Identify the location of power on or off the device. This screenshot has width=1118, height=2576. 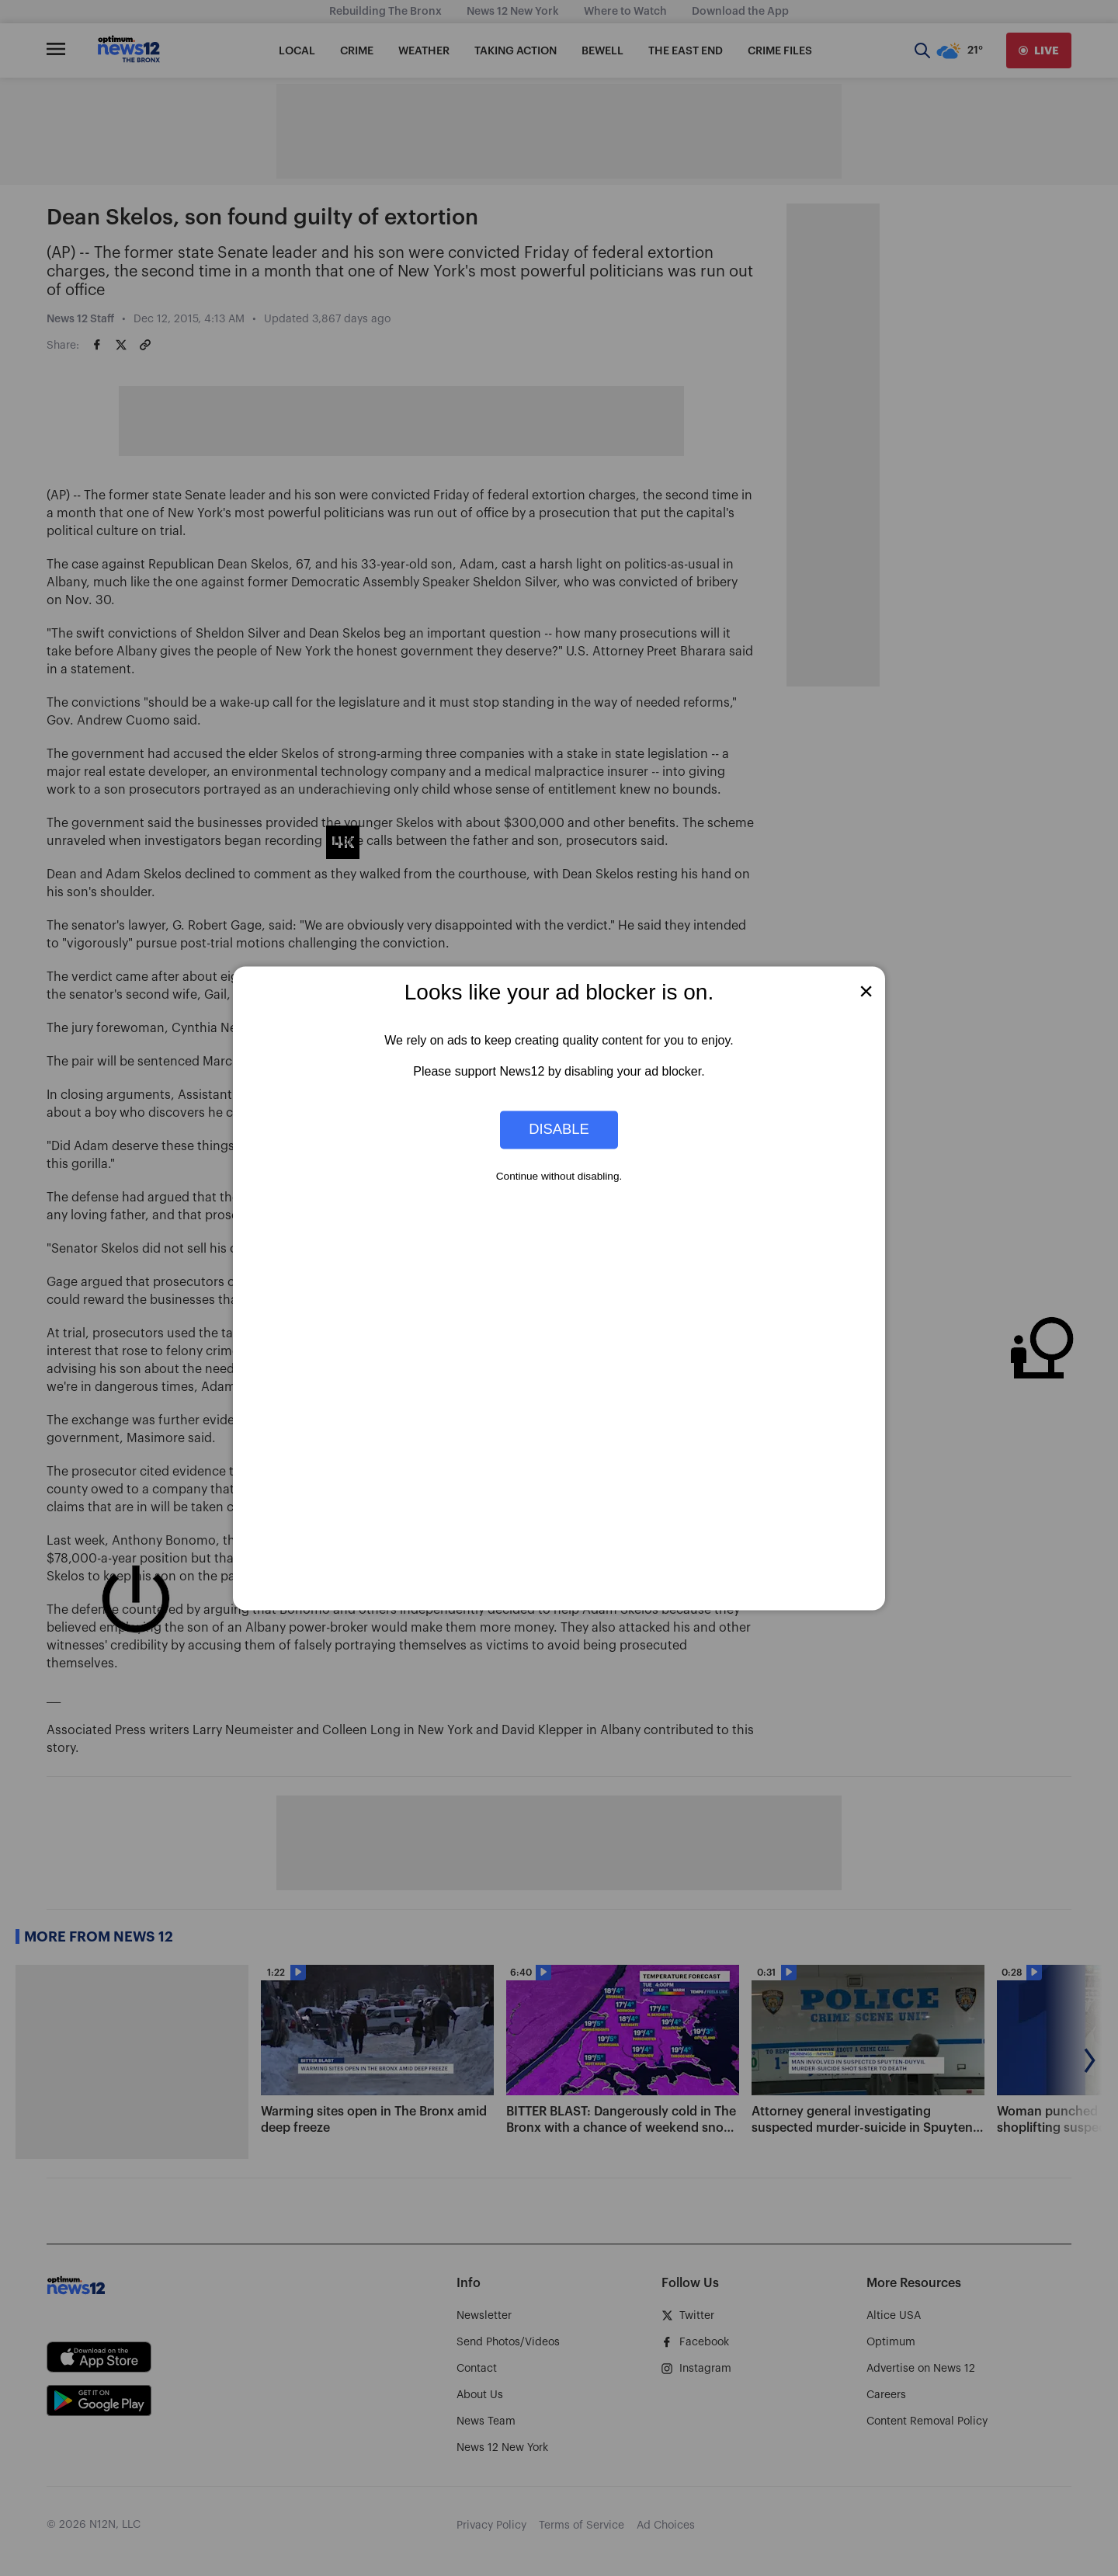
(136, 1599).